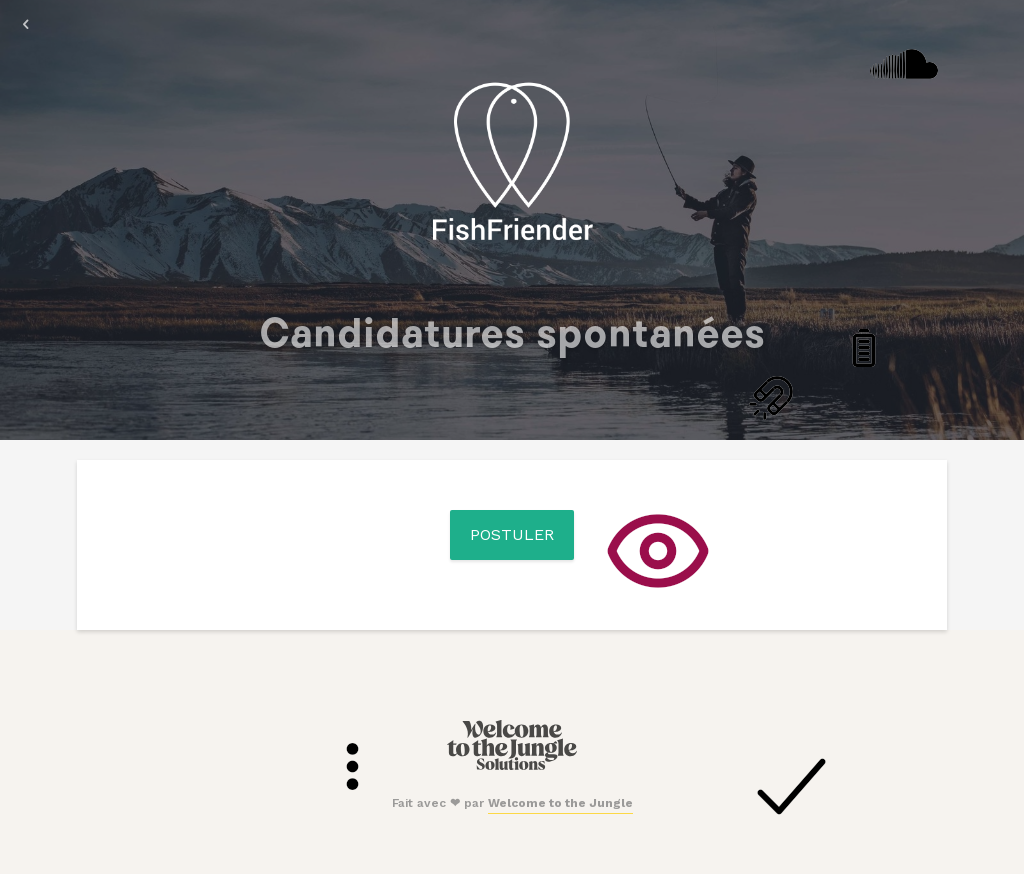 The height and width of the screenshot is (874, 1024). Describe the element at coordinates (904, 64) in the screenshot. I see `open SoundCloud app` at that location.